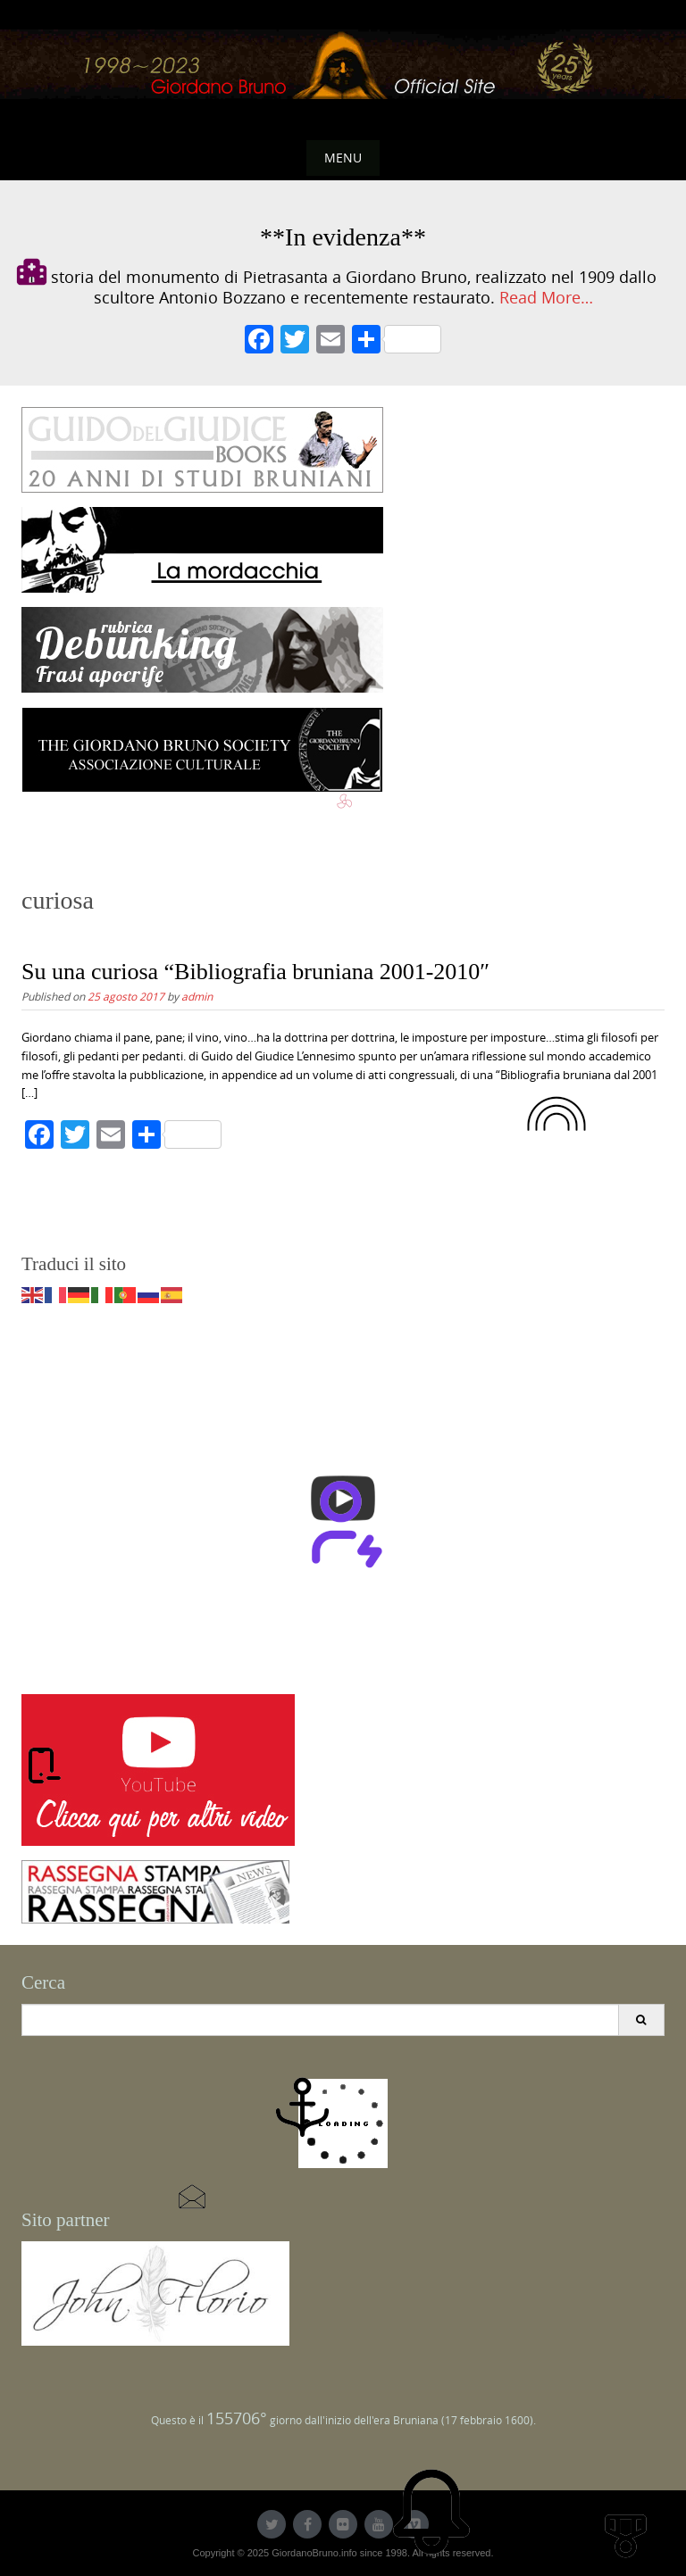 The image size is (686, 2576). I want to click on view an opened or read email, so click(192, 2198).